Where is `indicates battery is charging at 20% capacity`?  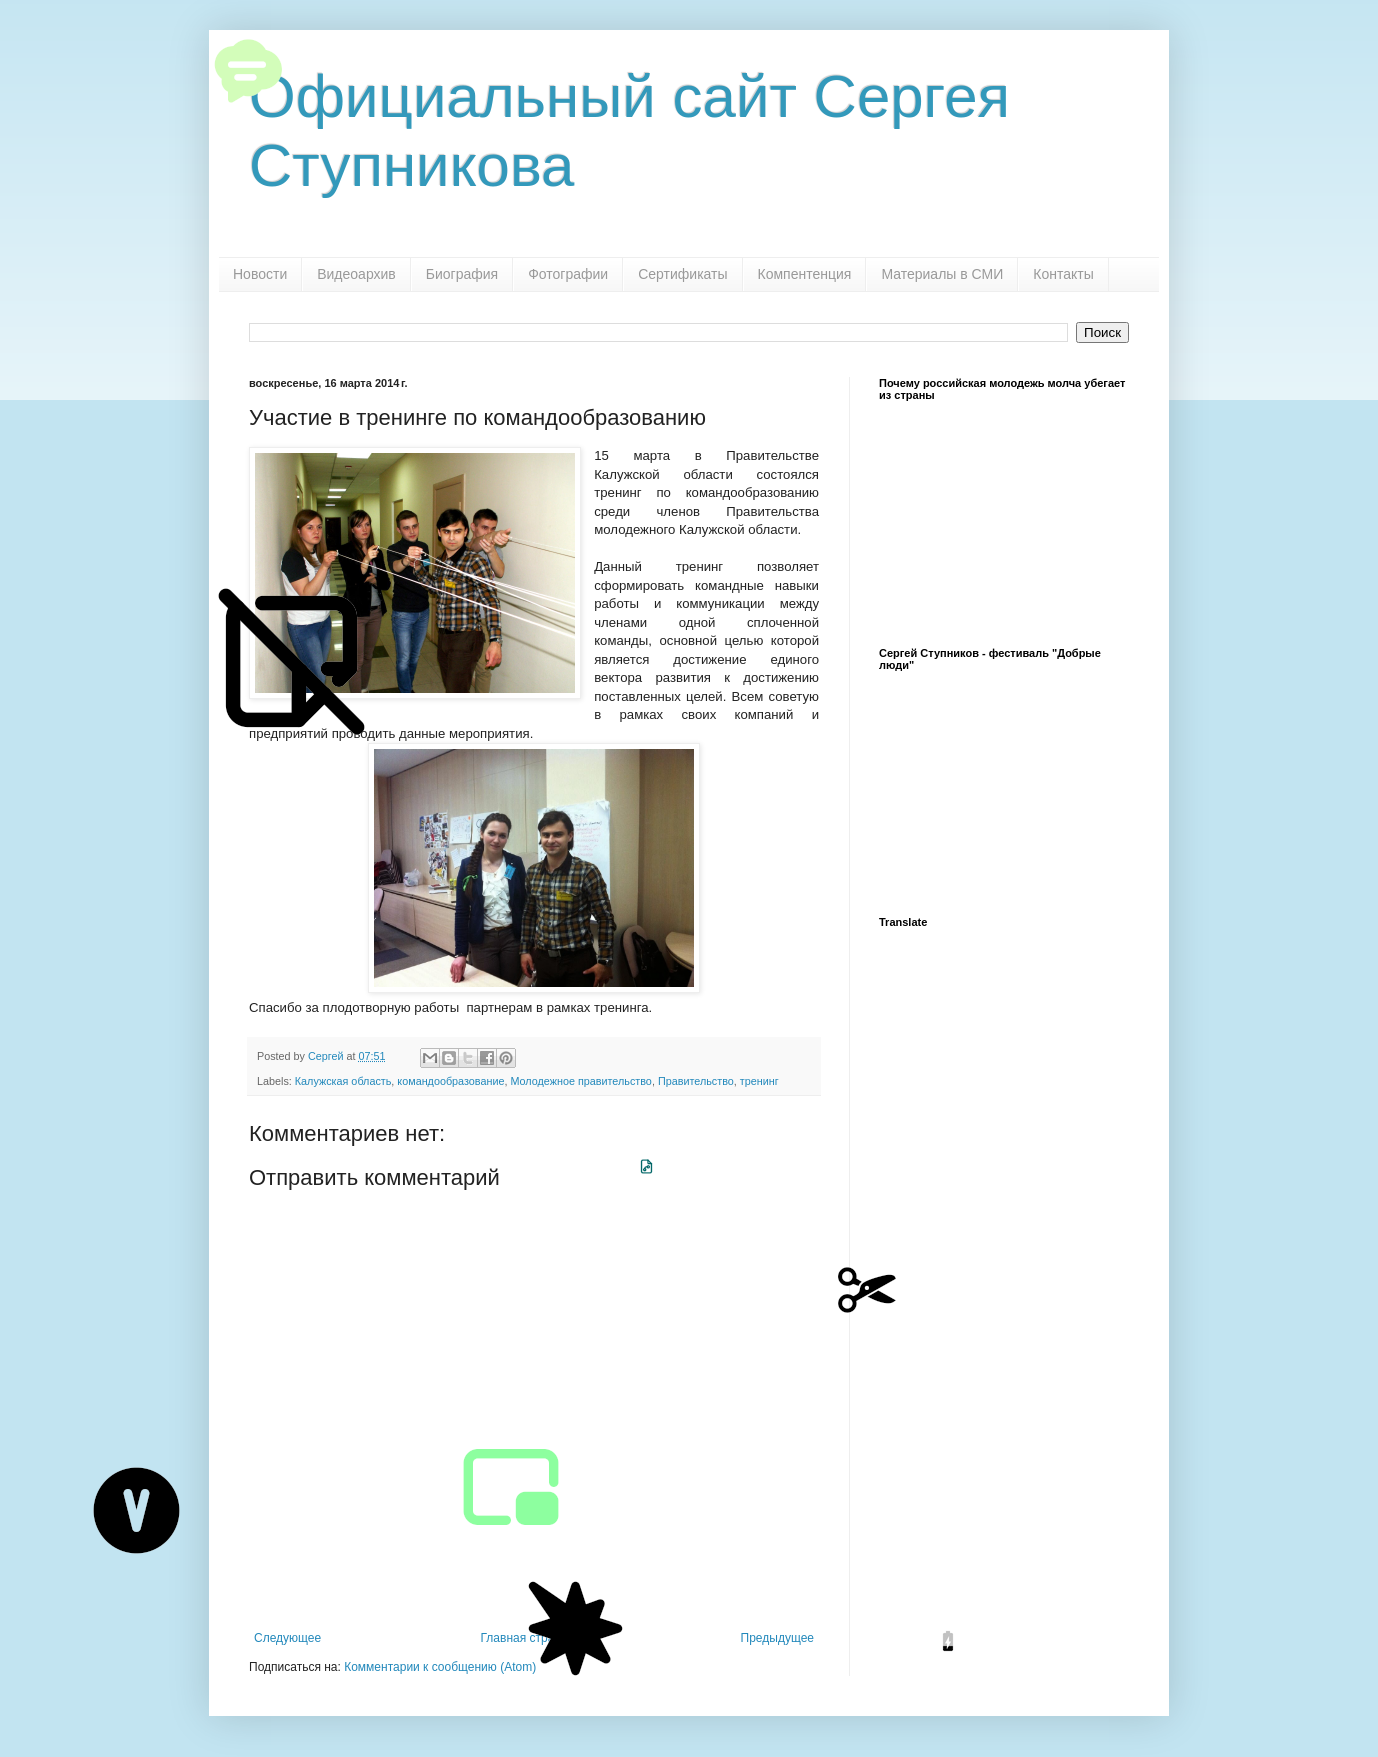
indicates battery is charging at 20% capacity is located at coordinates (948, 1641).